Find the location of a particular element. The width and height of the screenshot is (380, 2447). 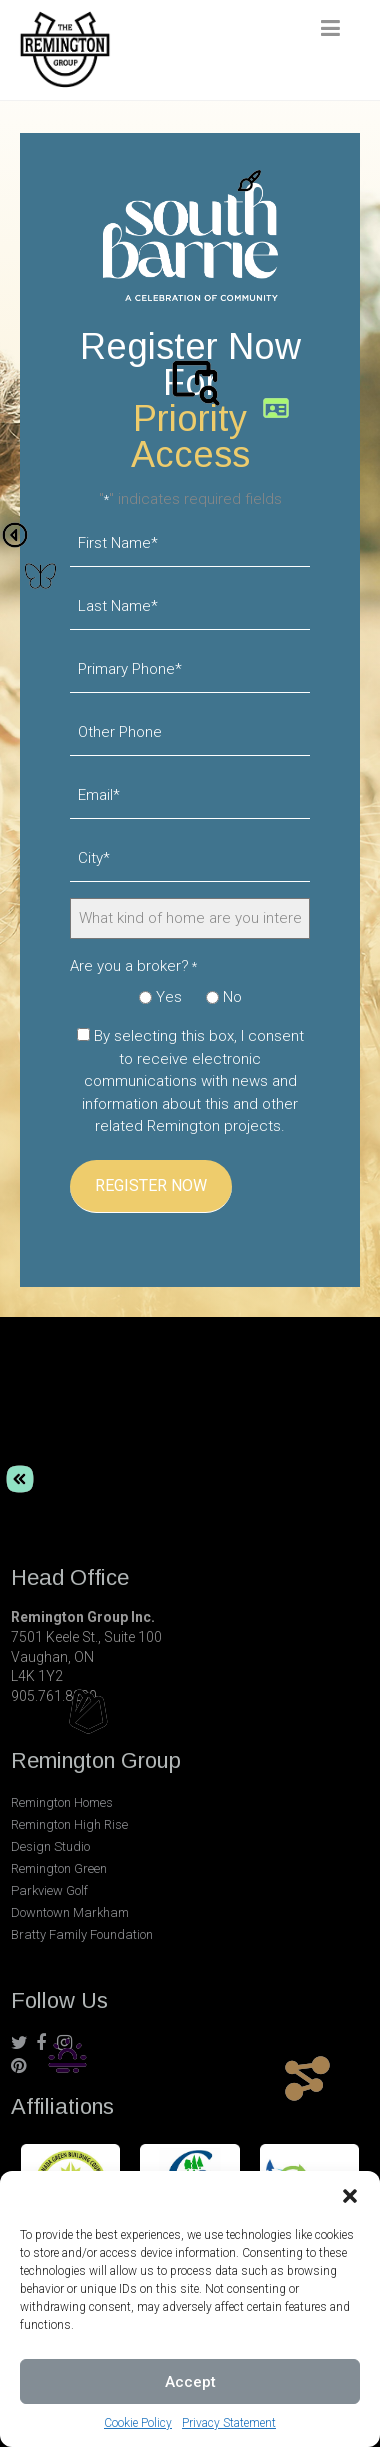

search for connected devices is located at coordinates (195, 381).